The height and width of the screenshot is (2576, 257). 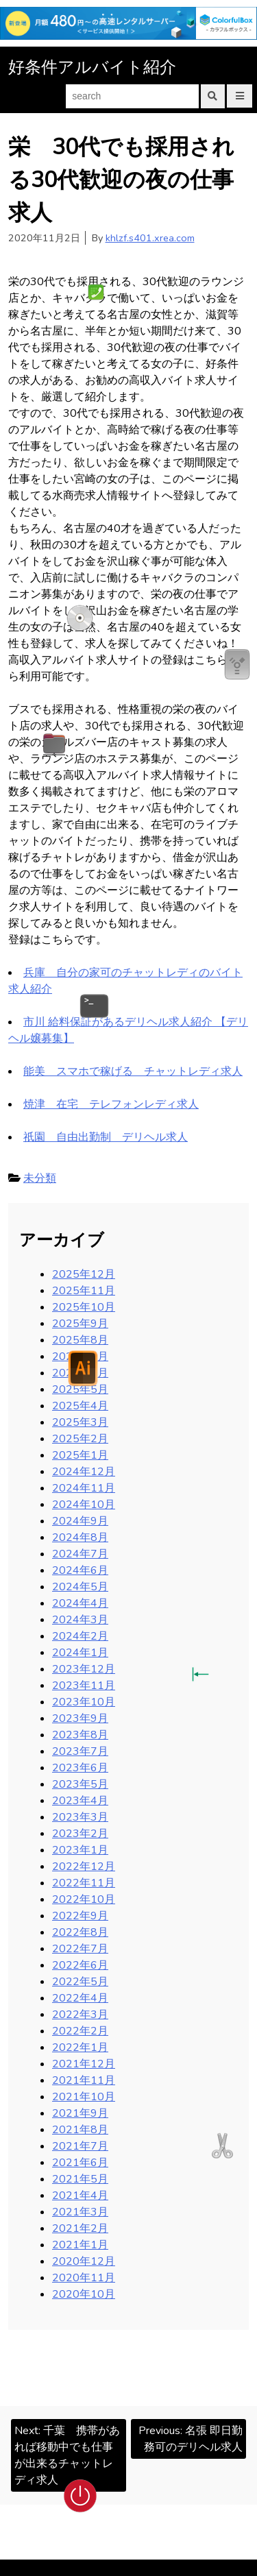 I want to click on open the phone or calls app, so click(x=96, y=292).